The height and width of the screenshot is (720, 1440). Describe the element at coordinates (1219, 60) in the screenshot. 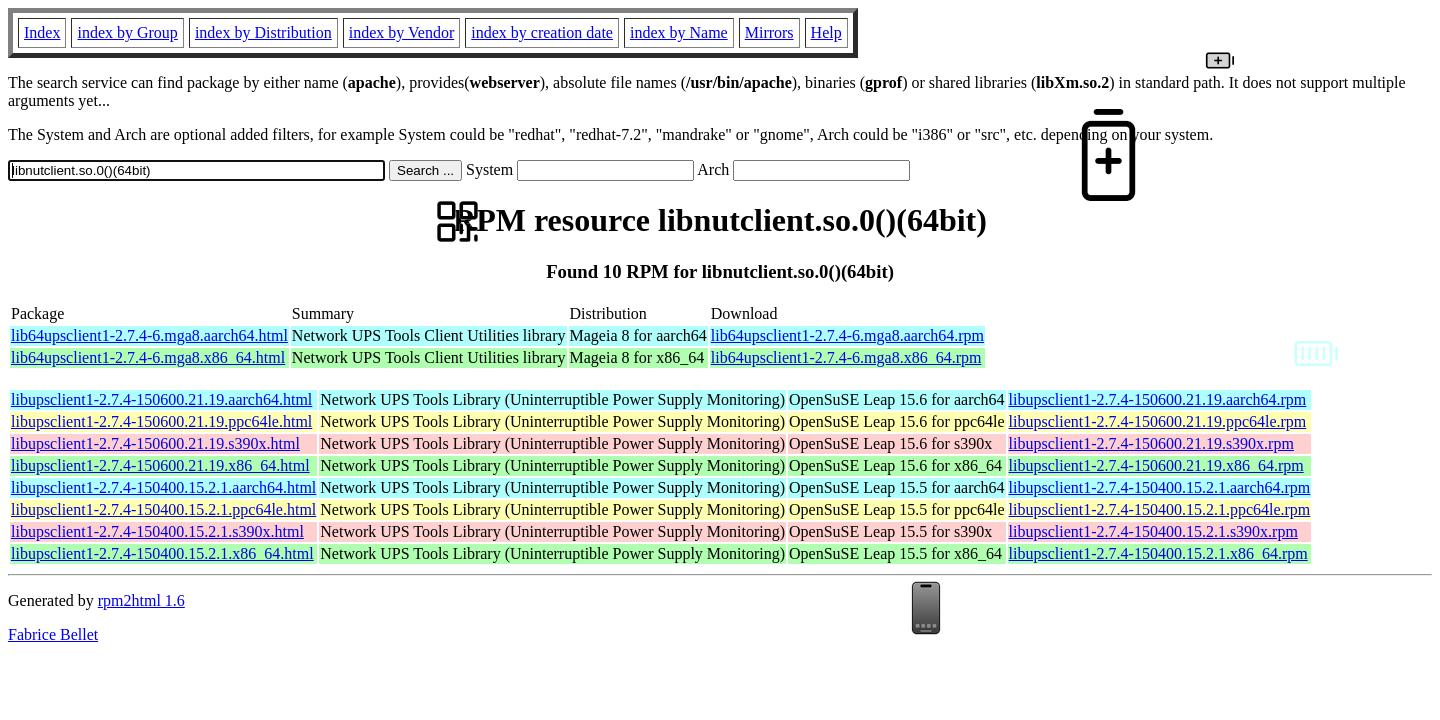

I see `add or extend battery life` at that location.